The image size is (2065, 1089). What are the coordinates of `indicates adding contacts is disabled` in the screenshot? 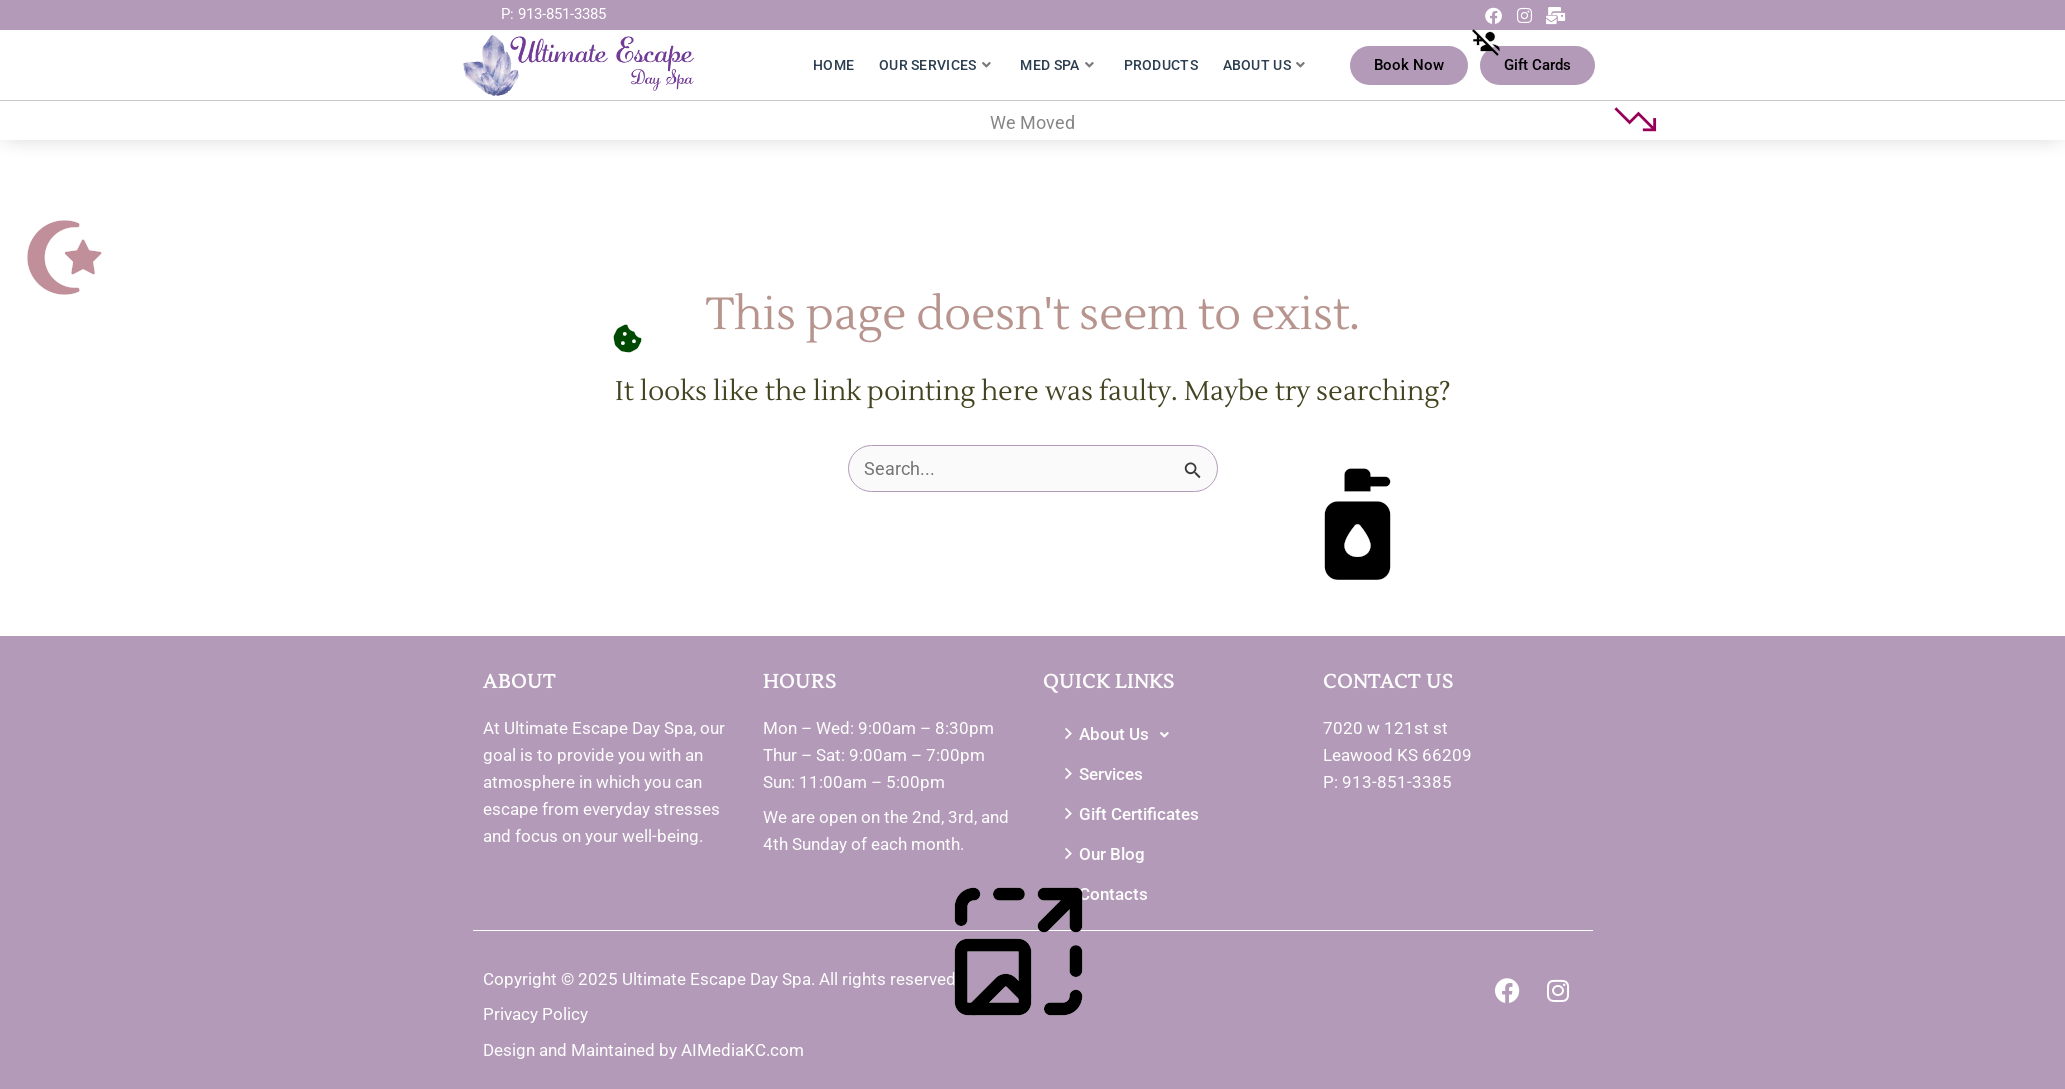 It's located at (1486, 41).